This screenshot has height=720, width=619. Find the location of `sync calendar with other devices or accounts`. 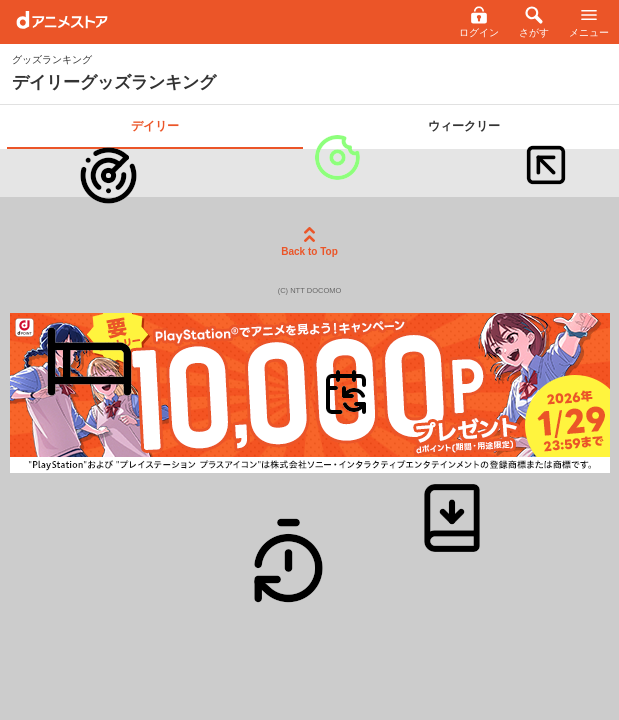

sync calendar with other devices or accounts is located at coordinates (346, 392).